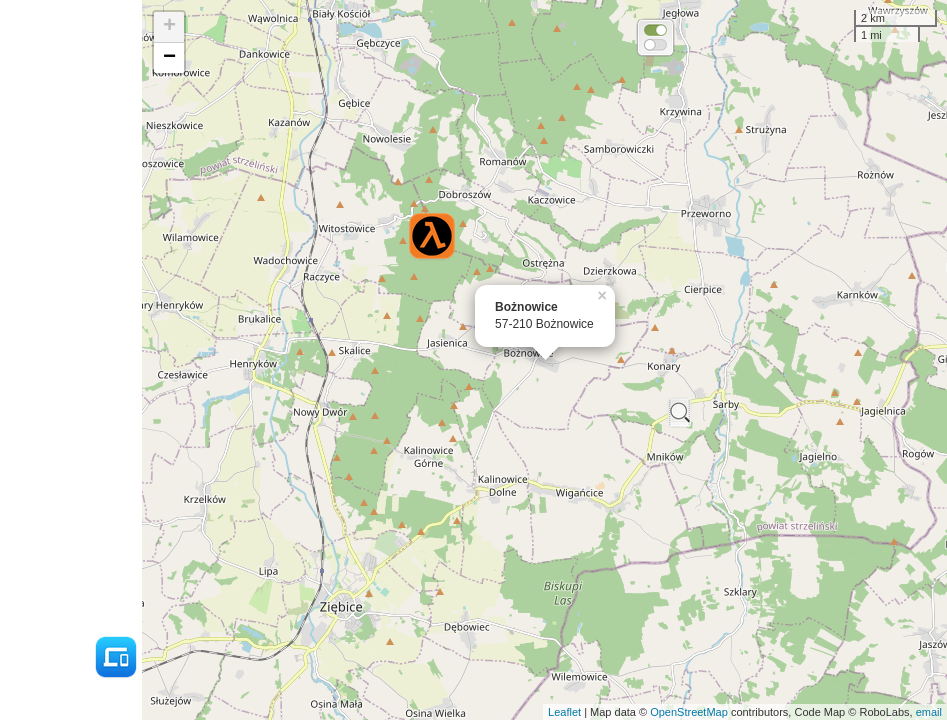  Describe the element at coordinates (432, 236) in the screenshot. I see `launch half-life game` at that location.